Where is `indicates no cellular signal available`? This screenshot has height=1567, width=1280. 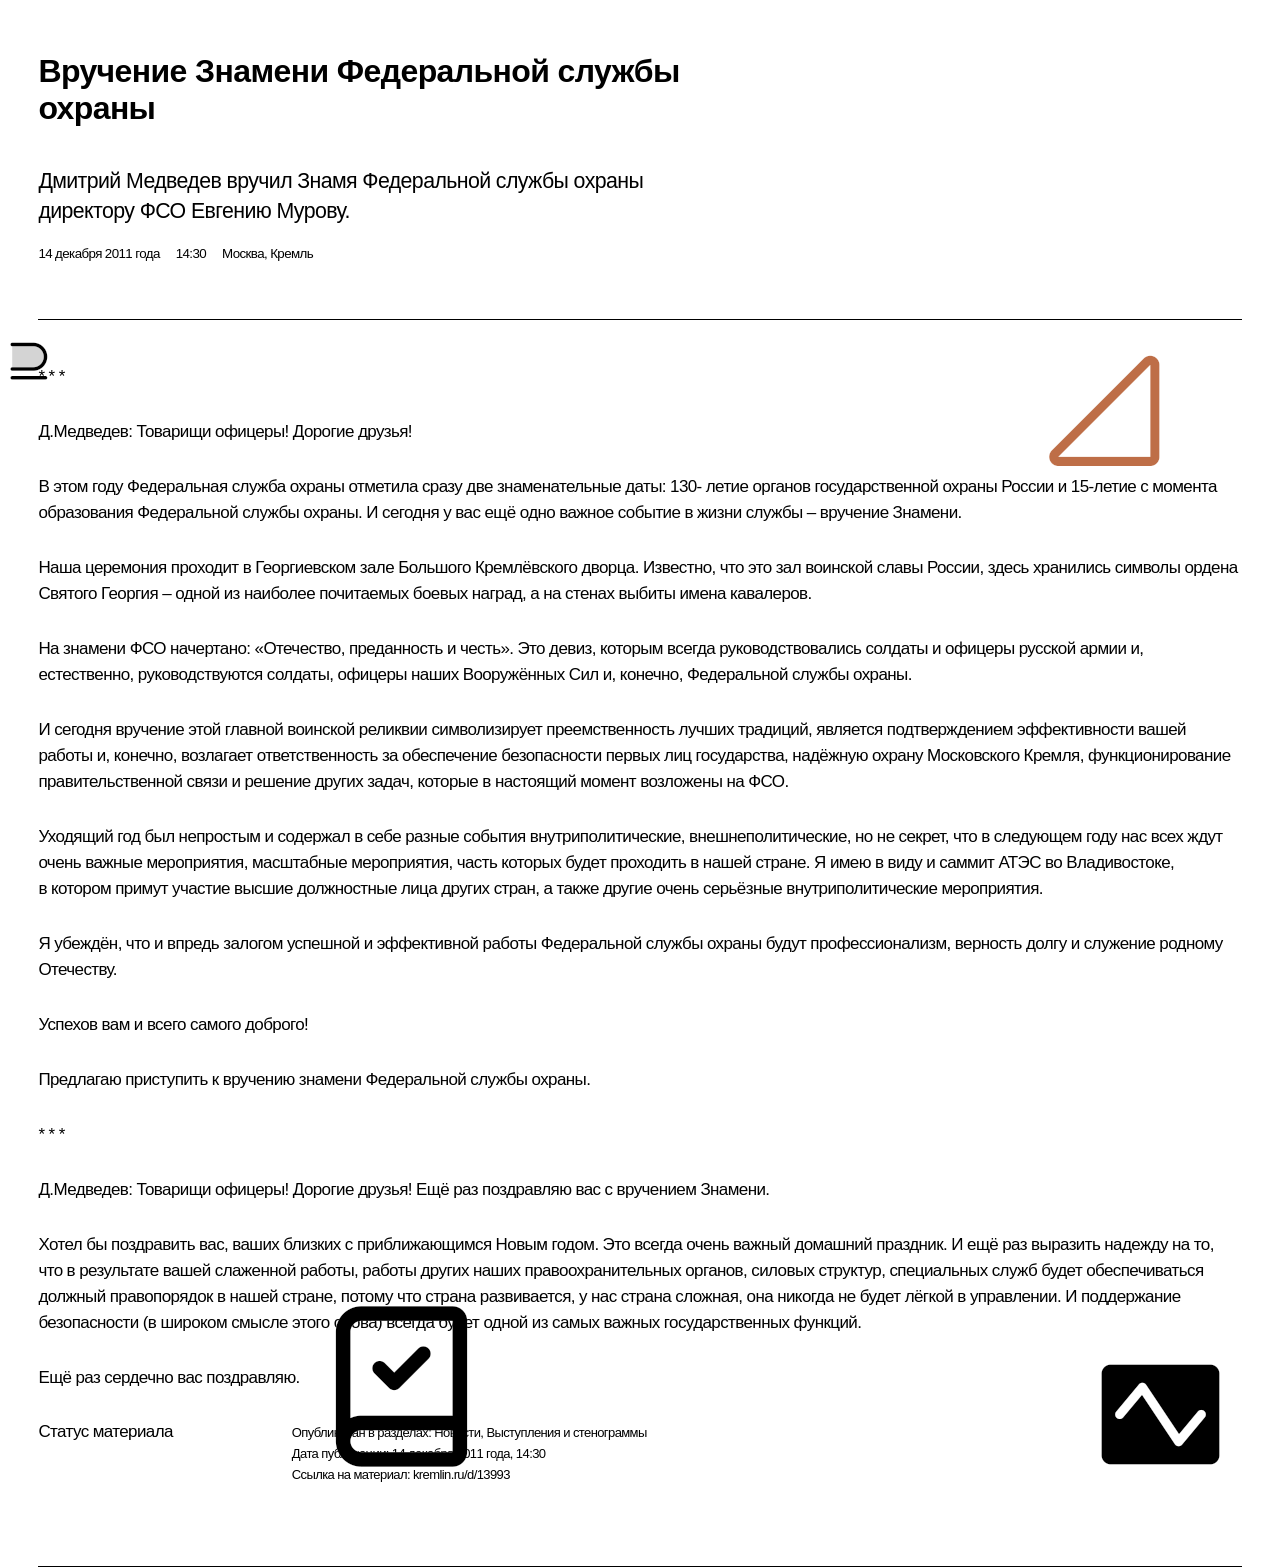
indicates no cellular signal available is located at coordinates (1113, 415).